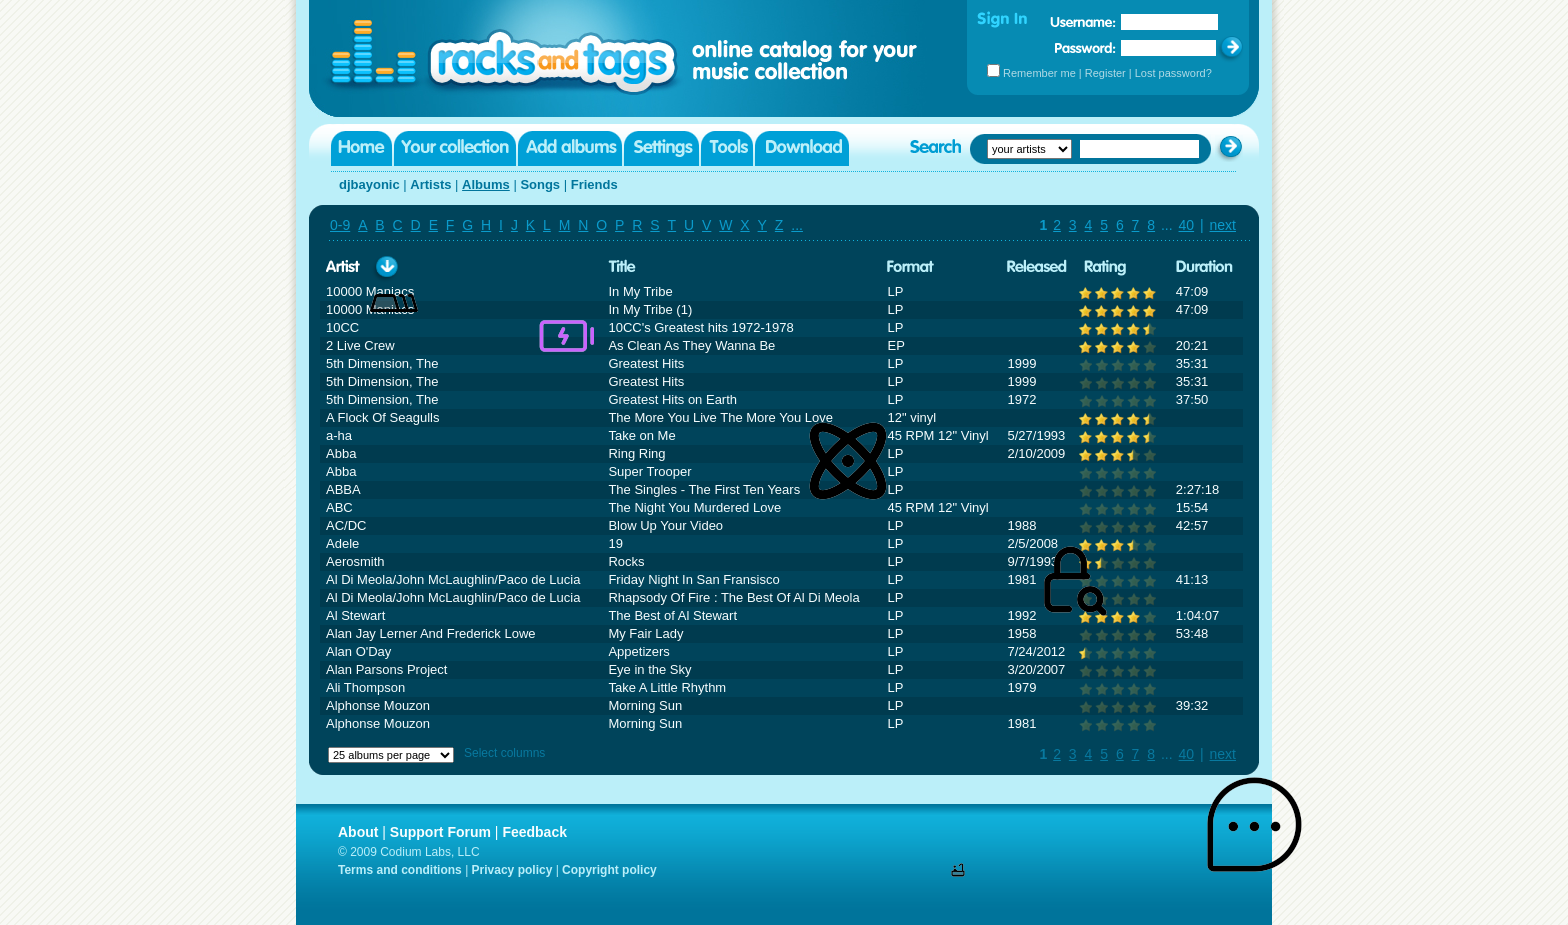  Describe the element at coordinates (566, 336) in the screenshot. I see `indicates device is currently charging` at that location.